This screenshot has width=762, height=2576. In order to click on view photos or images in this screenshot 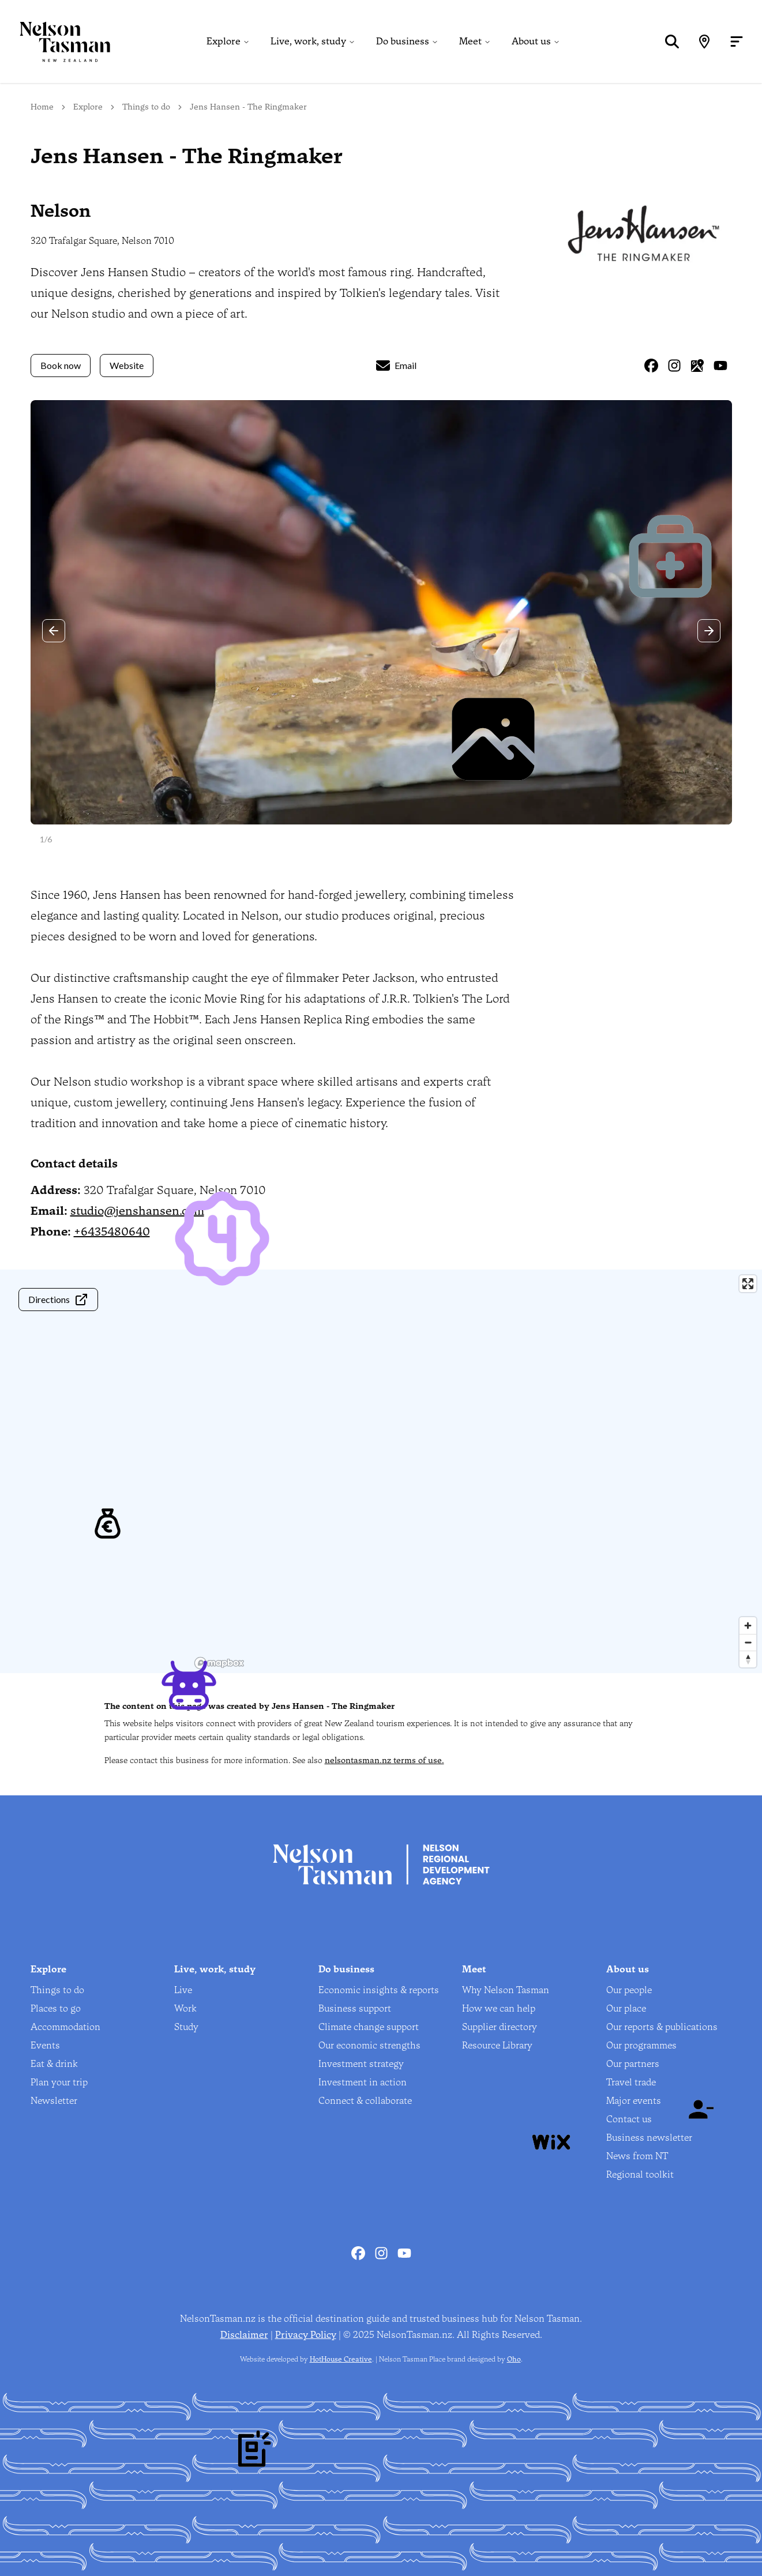, I will do `click(493, 739)`.